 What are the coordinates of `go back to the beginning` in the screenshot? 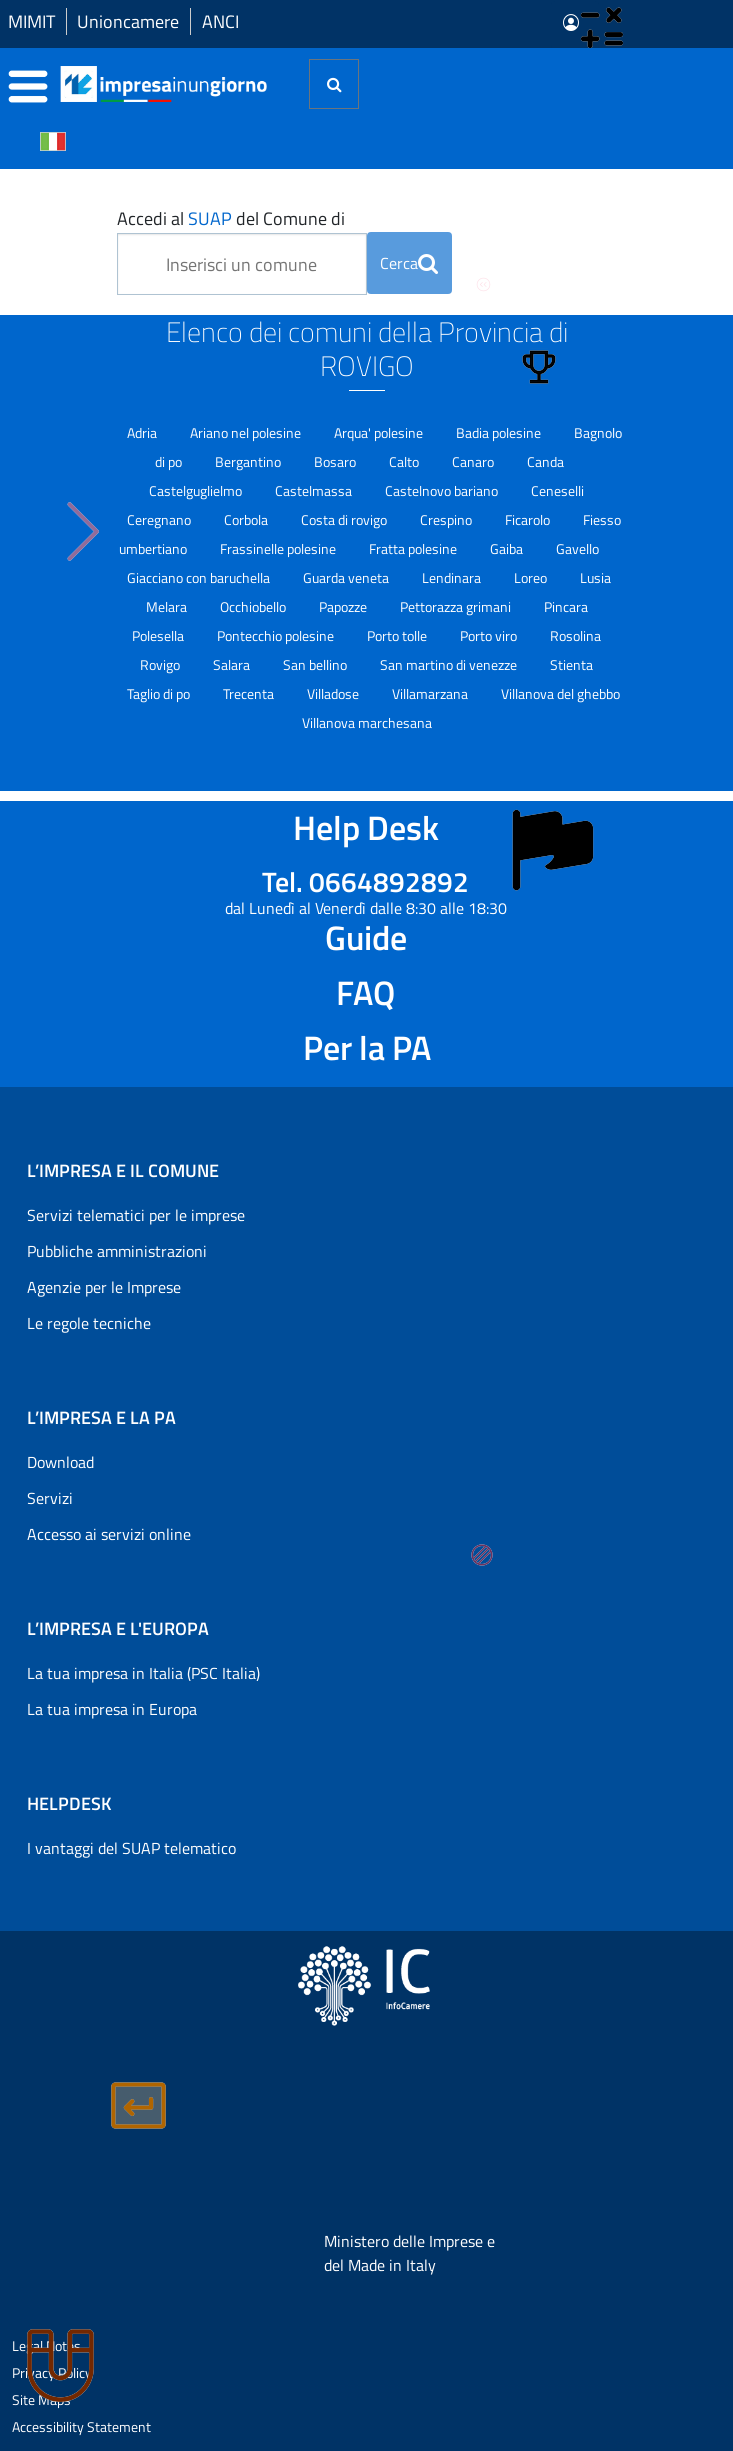 It's located at (483, 284).